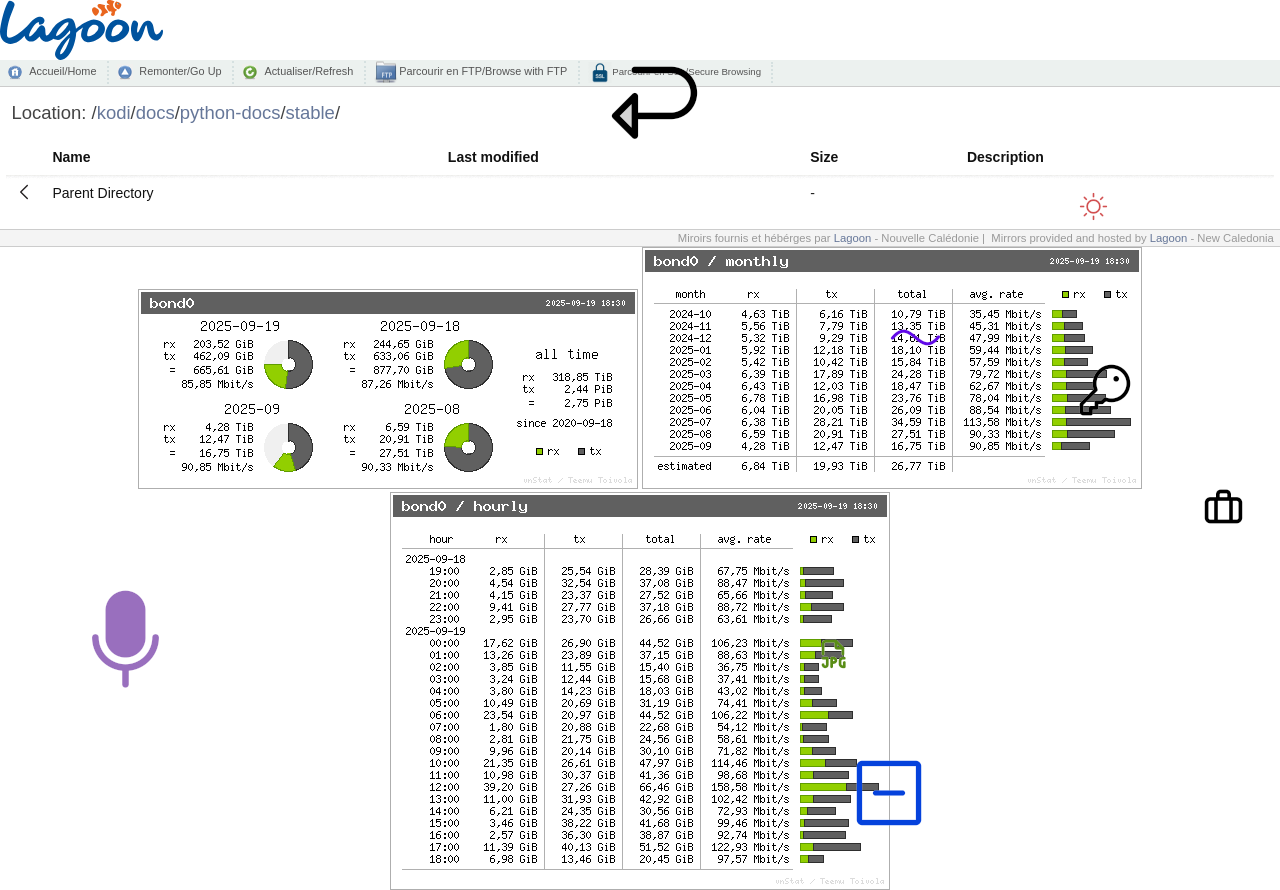 The height and width of the screenshot is (890, 1280). Describe the element at coordinates (889, 793) in the screenshot. I see `collapse or minimize a section` at that location.